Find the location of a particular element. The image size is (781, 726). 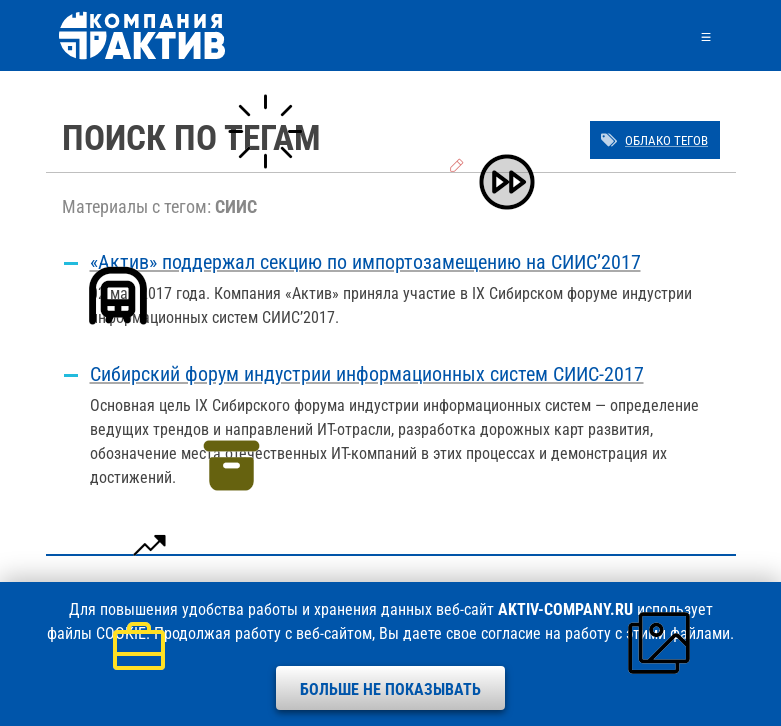

indicates content is loading is located at coordinates (265, 131).